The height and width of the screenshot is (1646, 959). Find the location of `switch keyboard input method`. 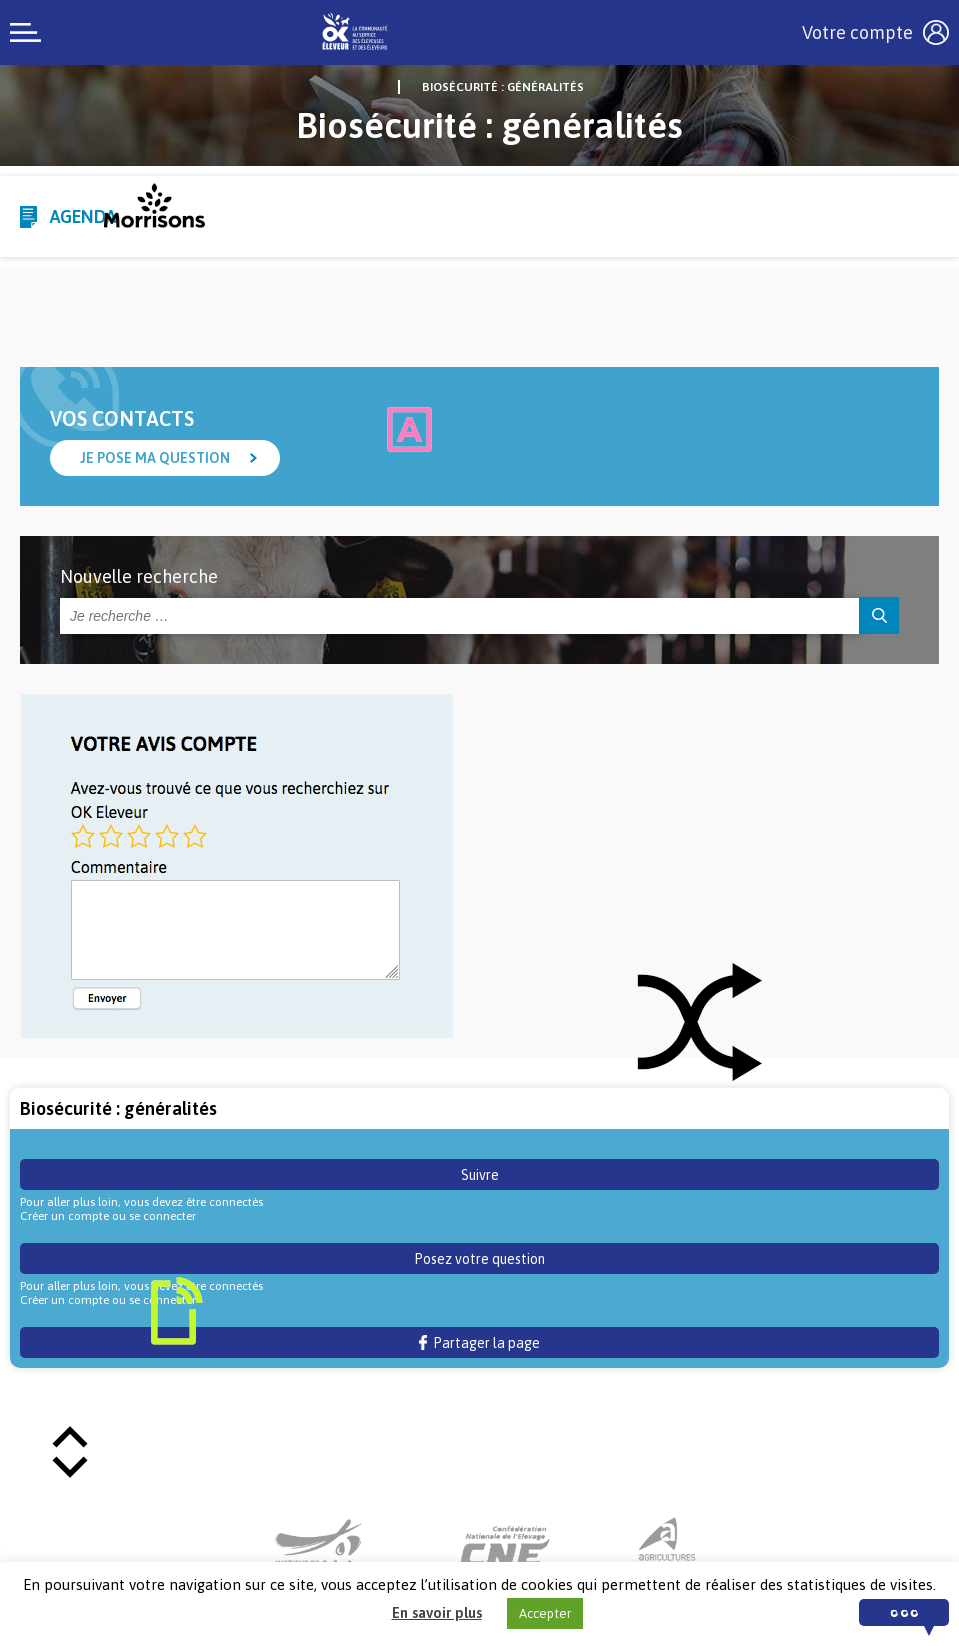

switch keyboard input method is located at coordinates (409, 429).